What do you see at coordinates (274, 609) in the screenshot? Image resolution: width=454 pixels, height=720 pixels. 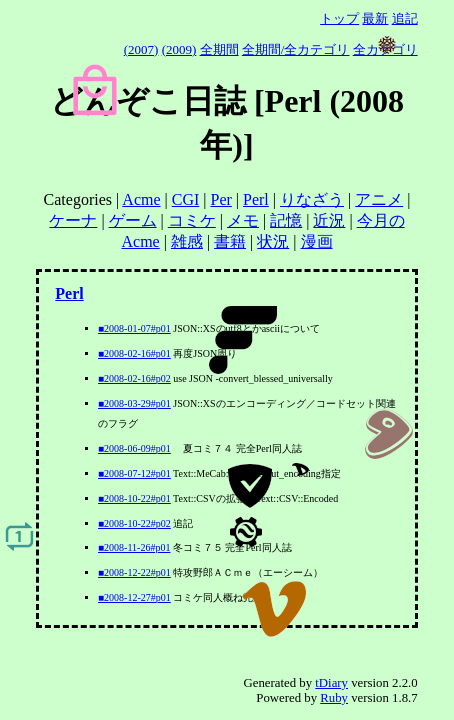 I see `open the Vimeo app` at bounding box center [274, 609].